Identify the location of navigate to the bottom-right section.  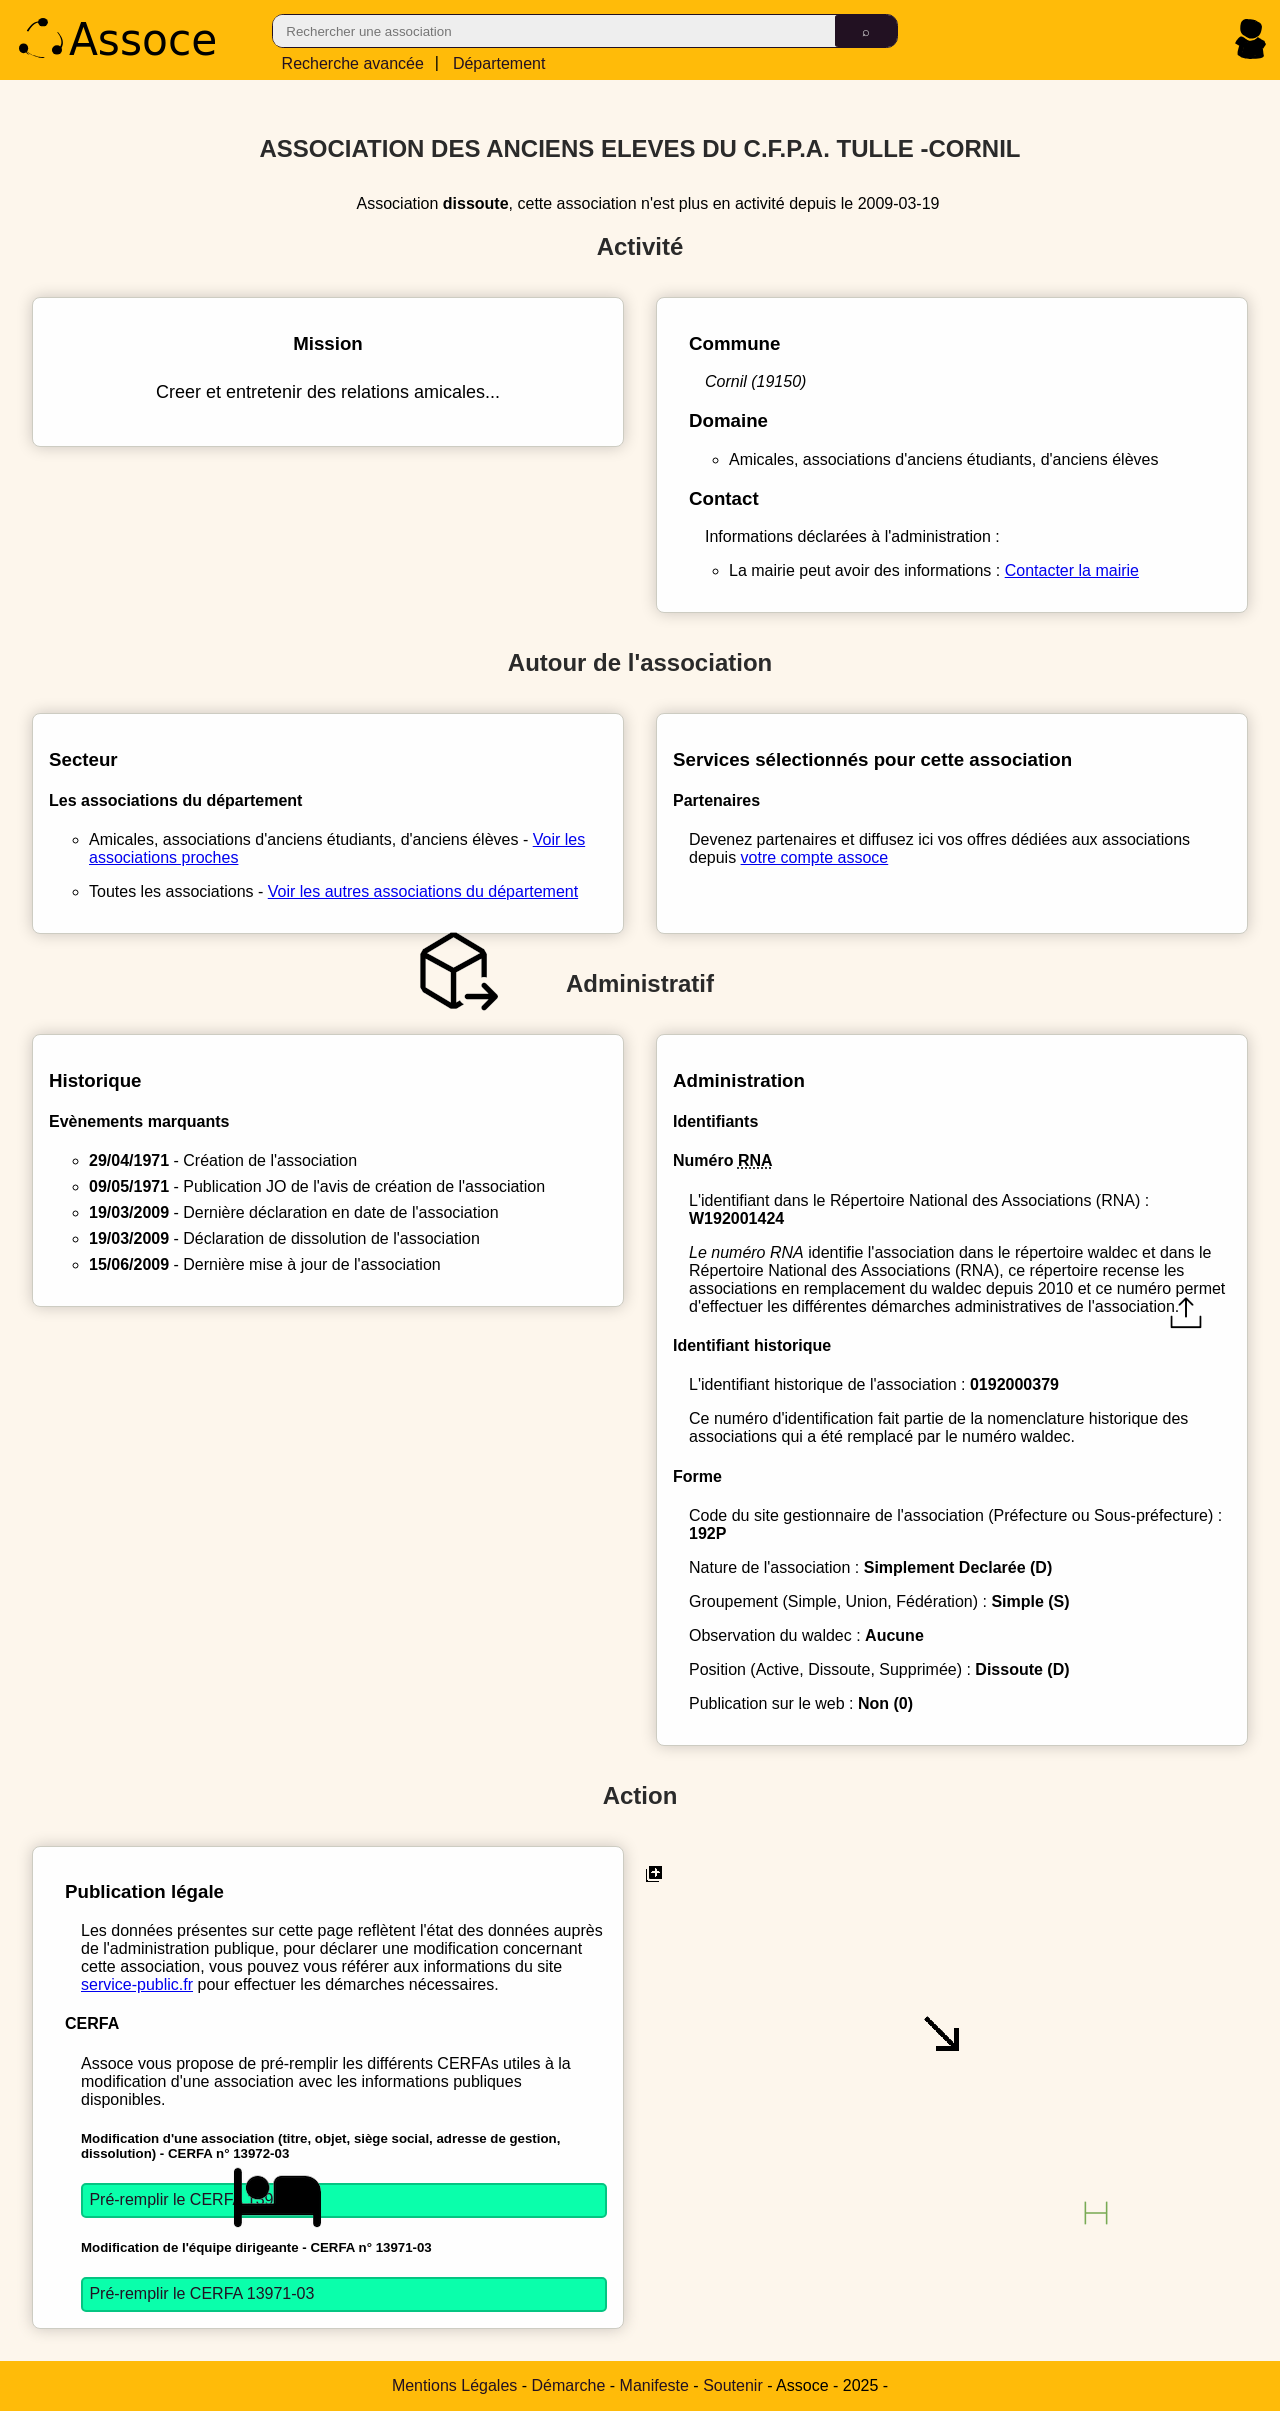
(942, 2034).